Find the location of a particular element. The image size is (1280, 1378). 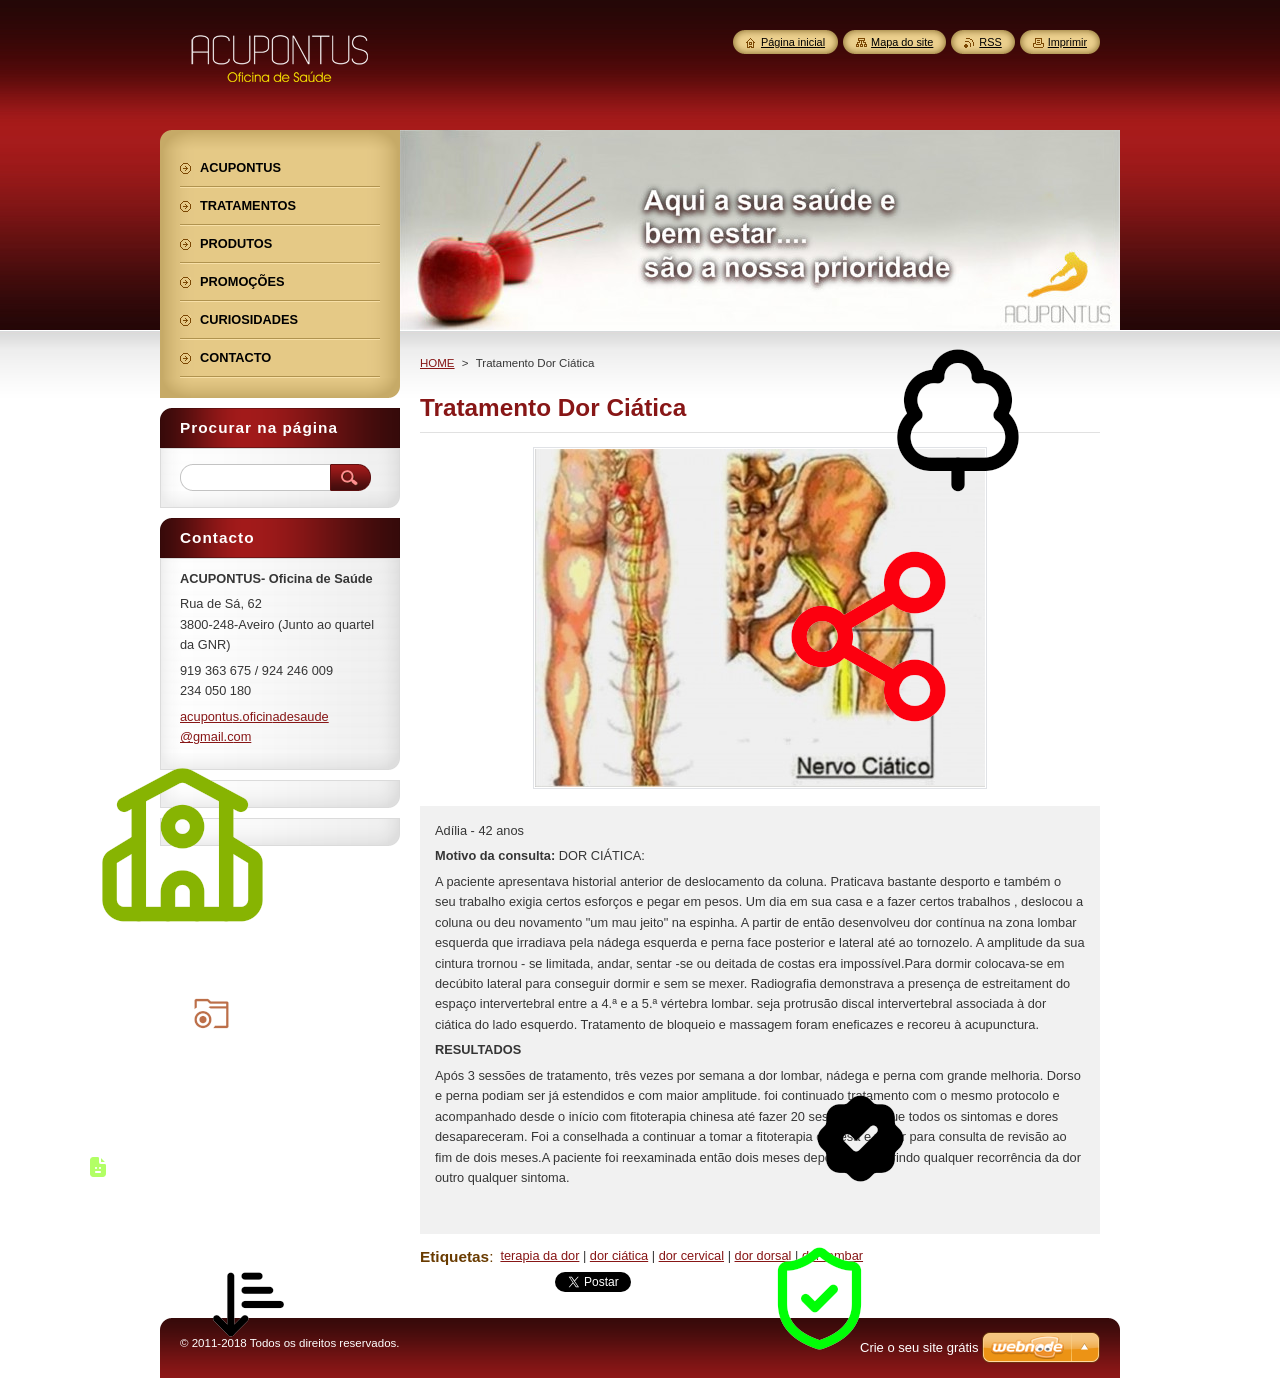

access education or school-related features is located at coordinates (182, 848).